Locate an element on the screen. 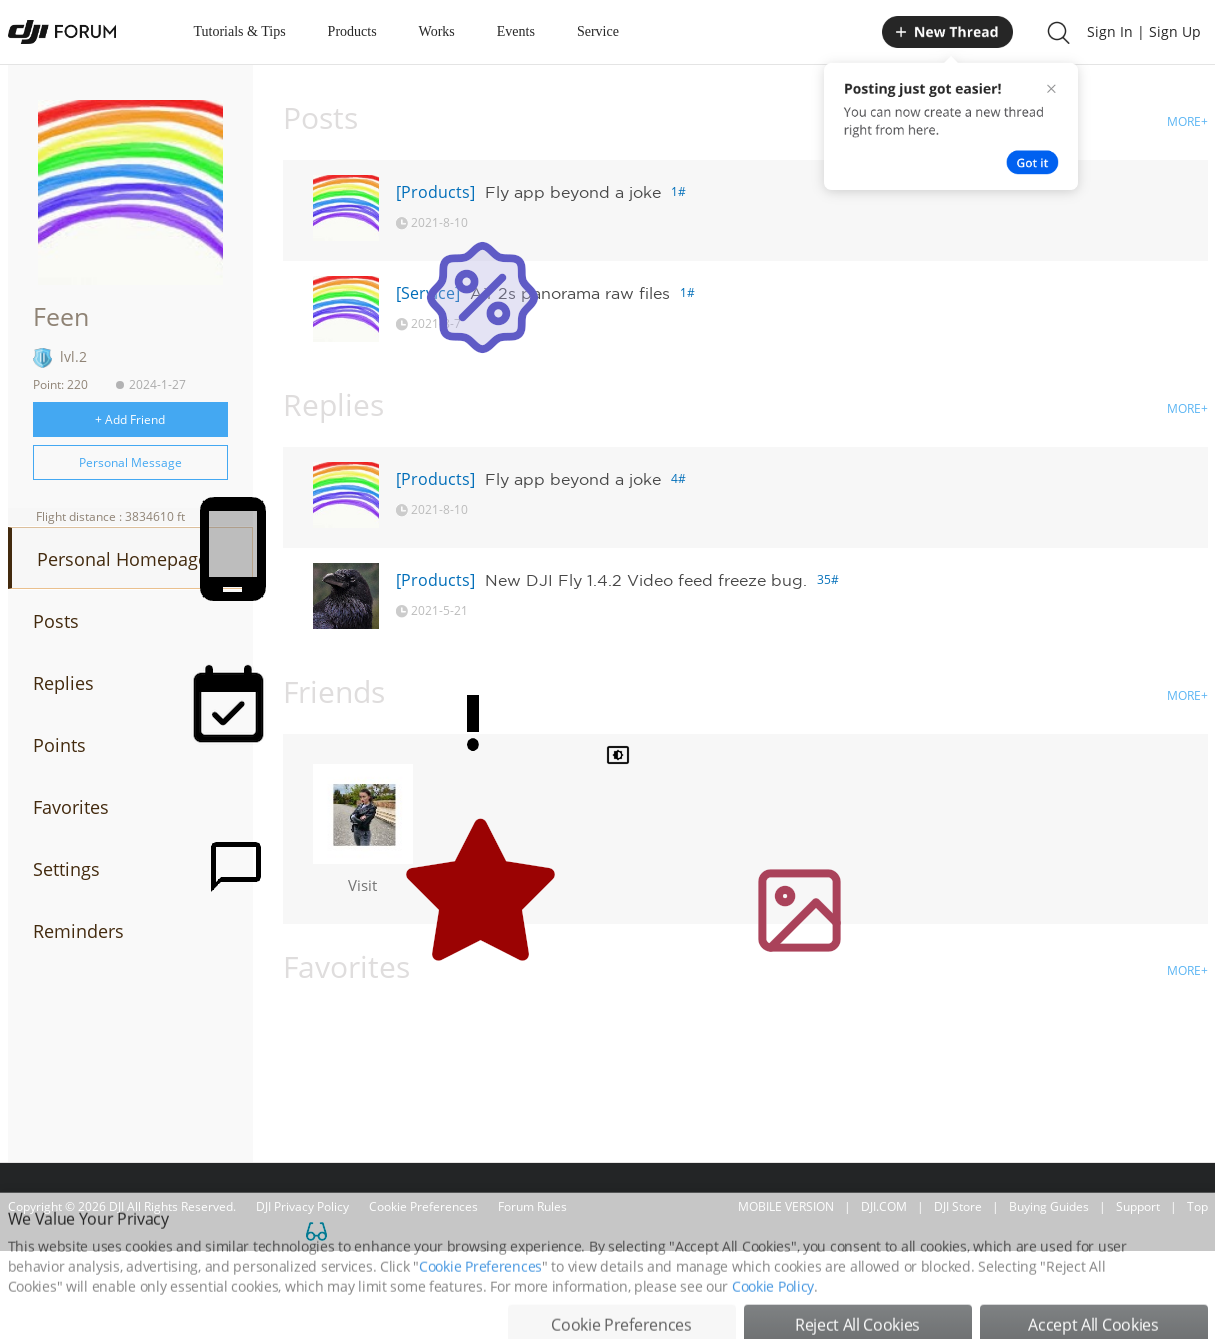 The width and height of the screenshot is (1215, 1339). indicates a high priority notification or alert is located at coordinates (473, 723).